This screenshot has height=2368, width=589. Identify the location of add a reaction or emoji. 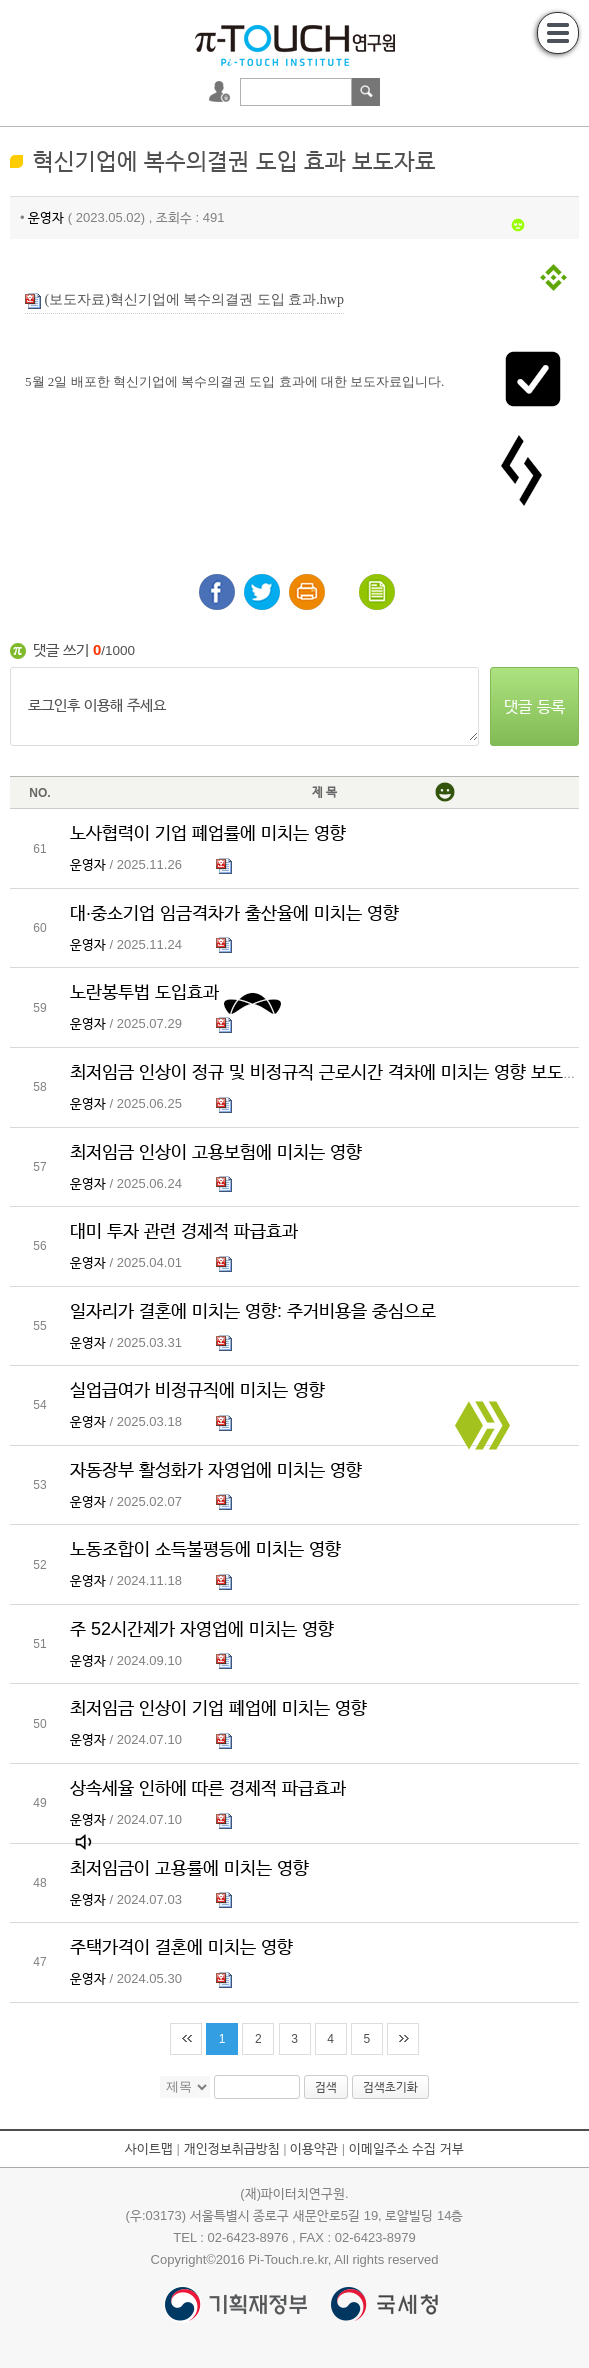
(445, 792).